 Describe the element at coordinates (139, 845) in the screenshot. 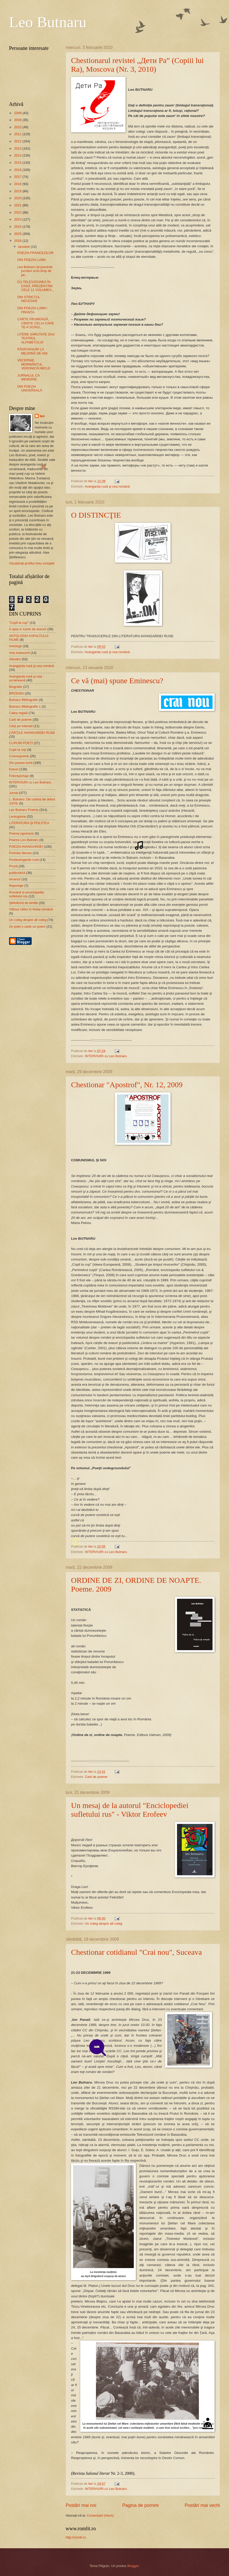

I see `access music library or player` at that location.